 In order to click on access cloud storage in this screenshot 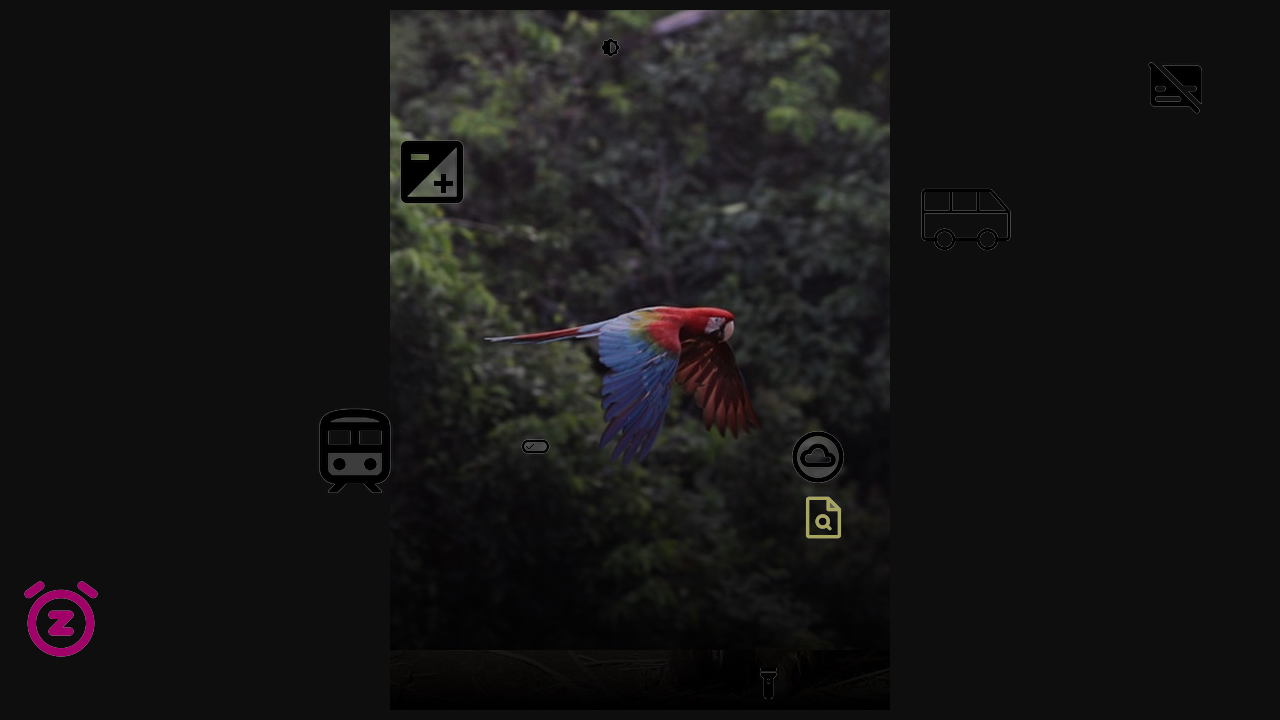, I will do `click(818, 457)`.